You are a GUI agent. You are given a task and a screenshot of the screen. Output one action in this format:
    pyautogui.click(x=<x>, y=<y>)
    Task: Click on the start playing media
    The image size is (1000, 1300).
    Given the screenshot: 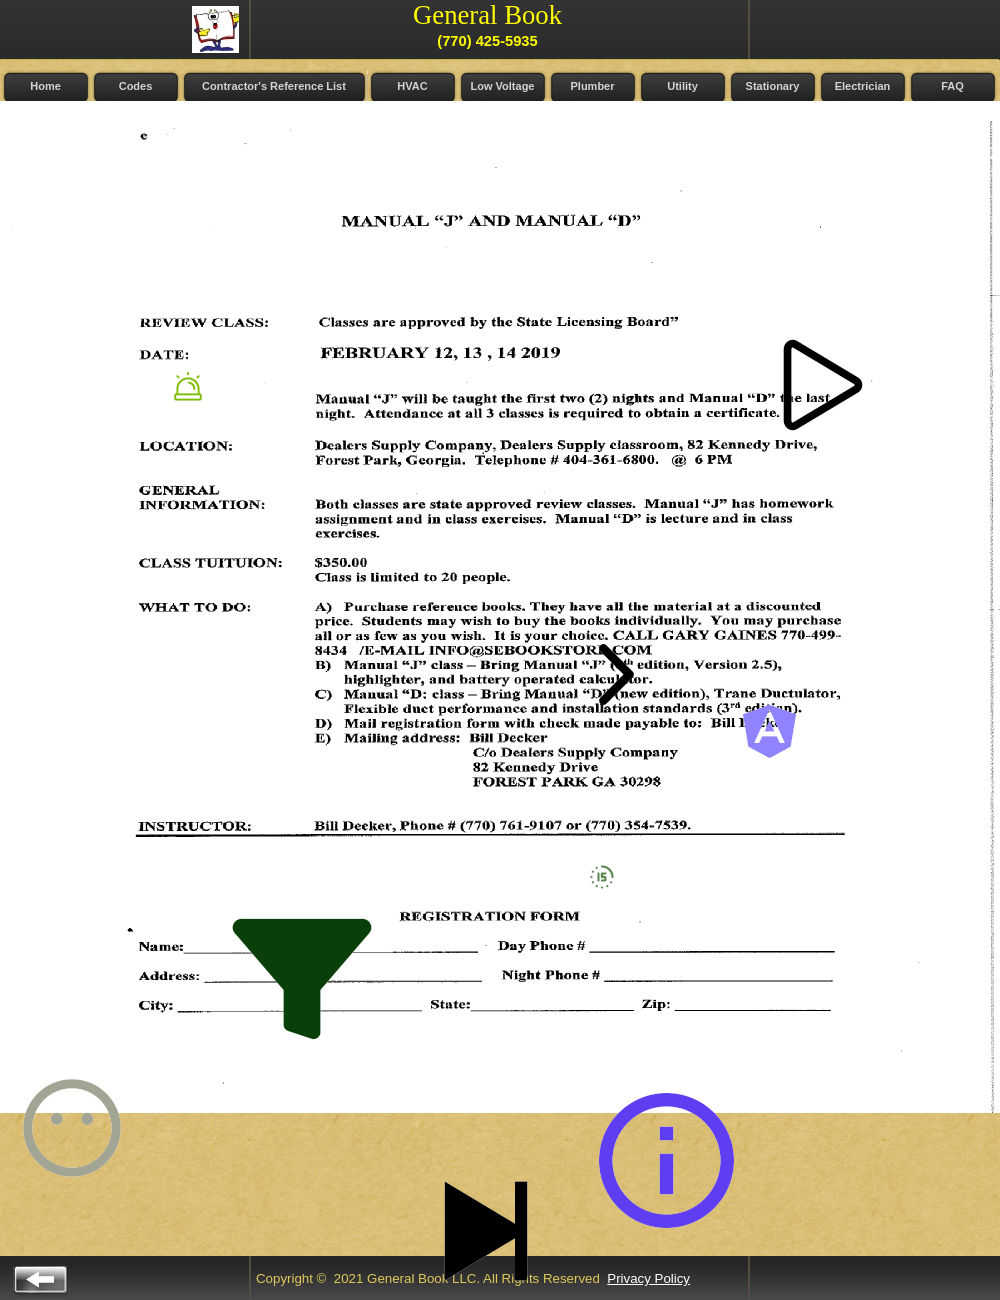 What is the action you would take?
    pyautogui.click(x=823, y=385)
    